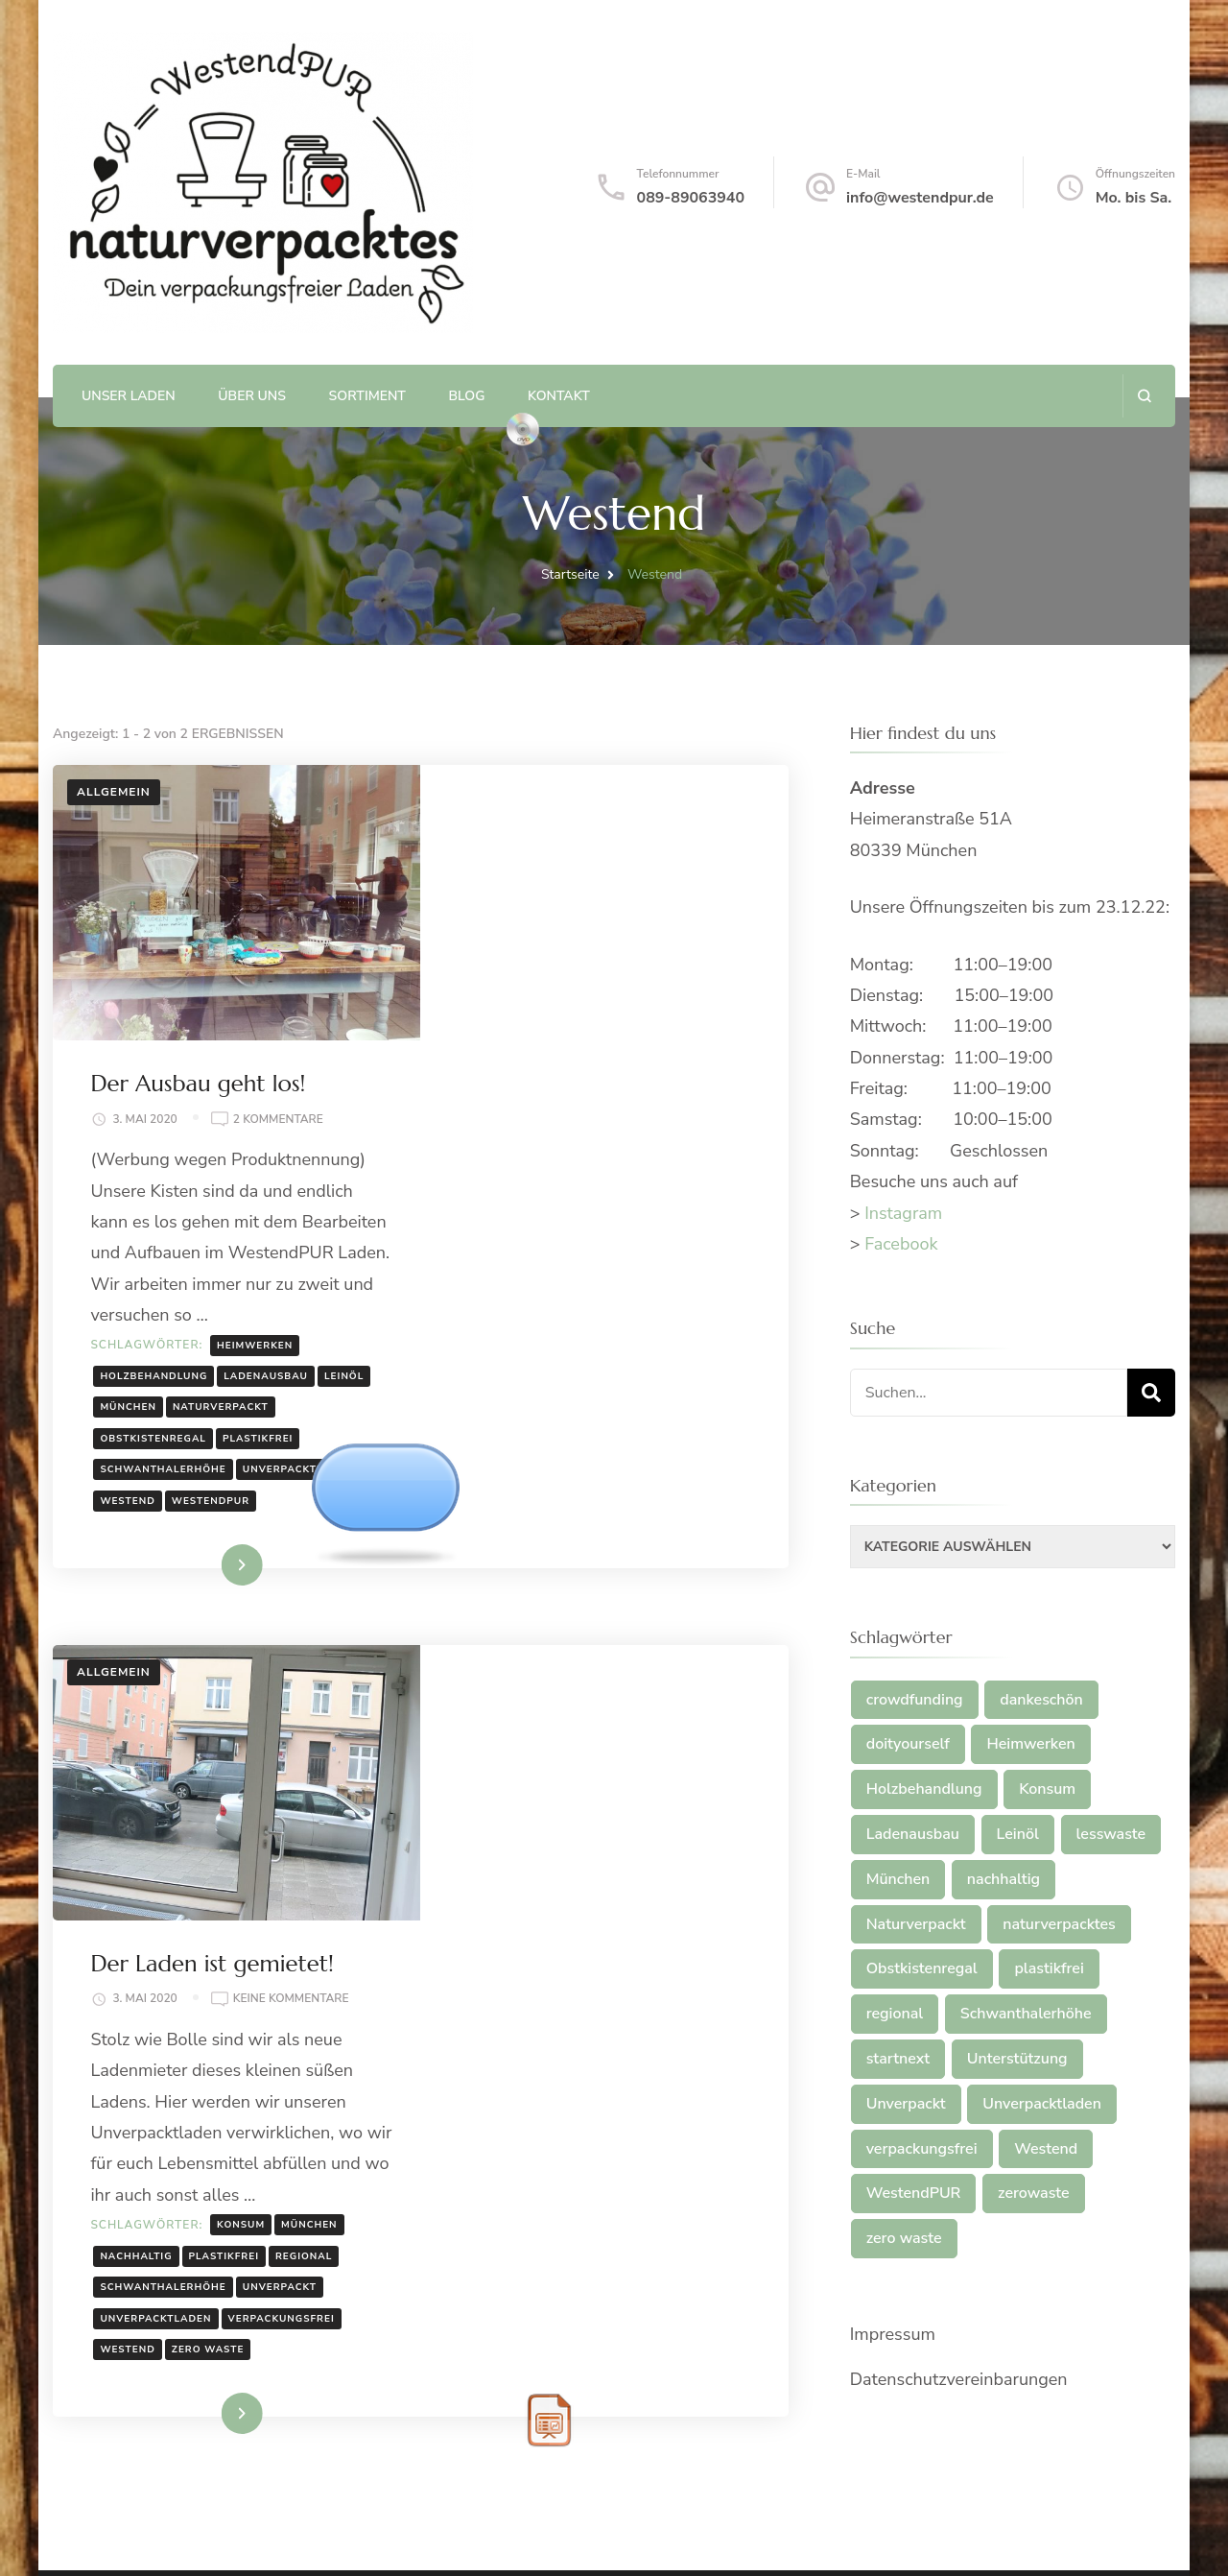  What do you see at coordinates (386, 1494) in the screenshot?
I see `add or manage labels for items` at bounding box center [386, 1494].